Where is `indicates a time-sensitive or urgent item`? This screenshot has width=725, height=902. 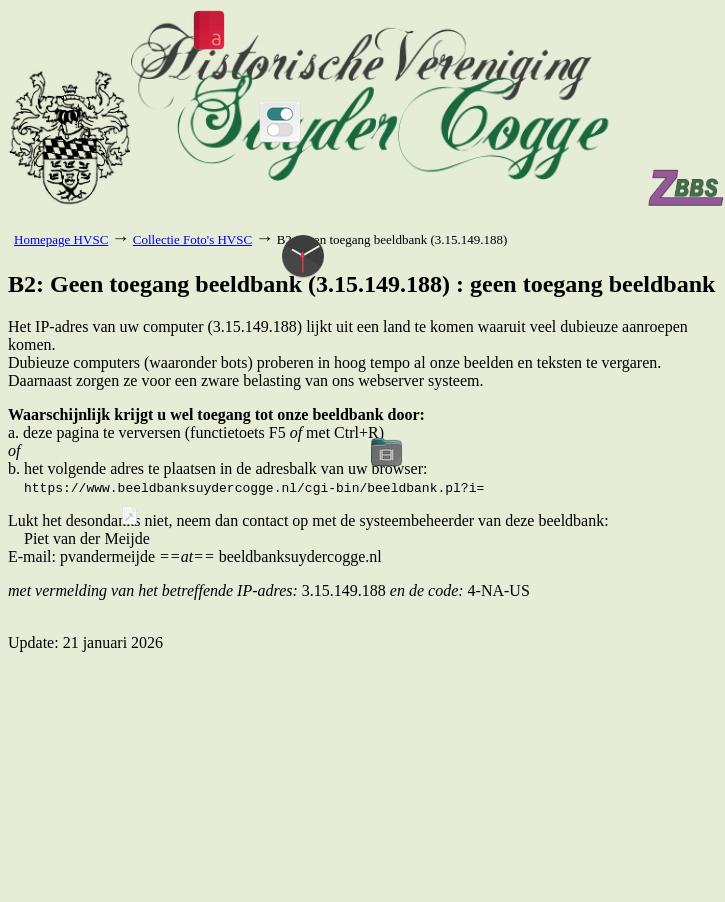 indicates a time-sensitive or urgent item is located at coordinates (303, 256).